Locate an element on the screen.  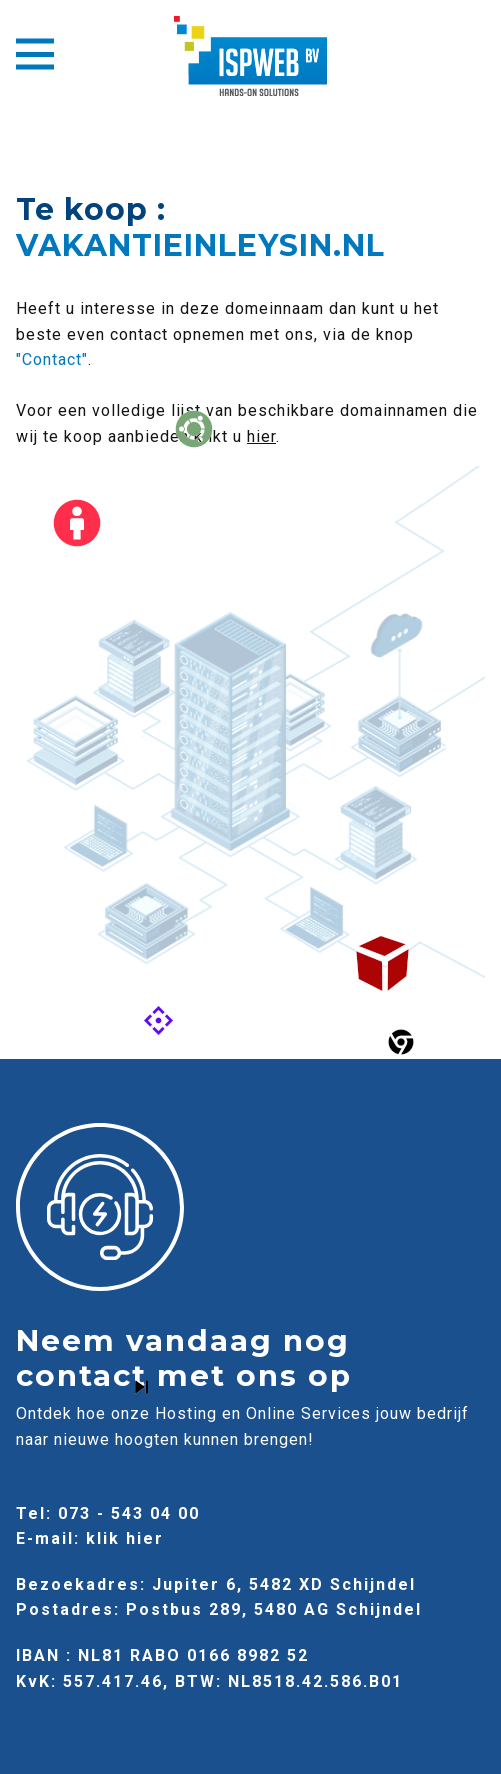
open Google Chrome browser is located at coordinates (401, 1042).